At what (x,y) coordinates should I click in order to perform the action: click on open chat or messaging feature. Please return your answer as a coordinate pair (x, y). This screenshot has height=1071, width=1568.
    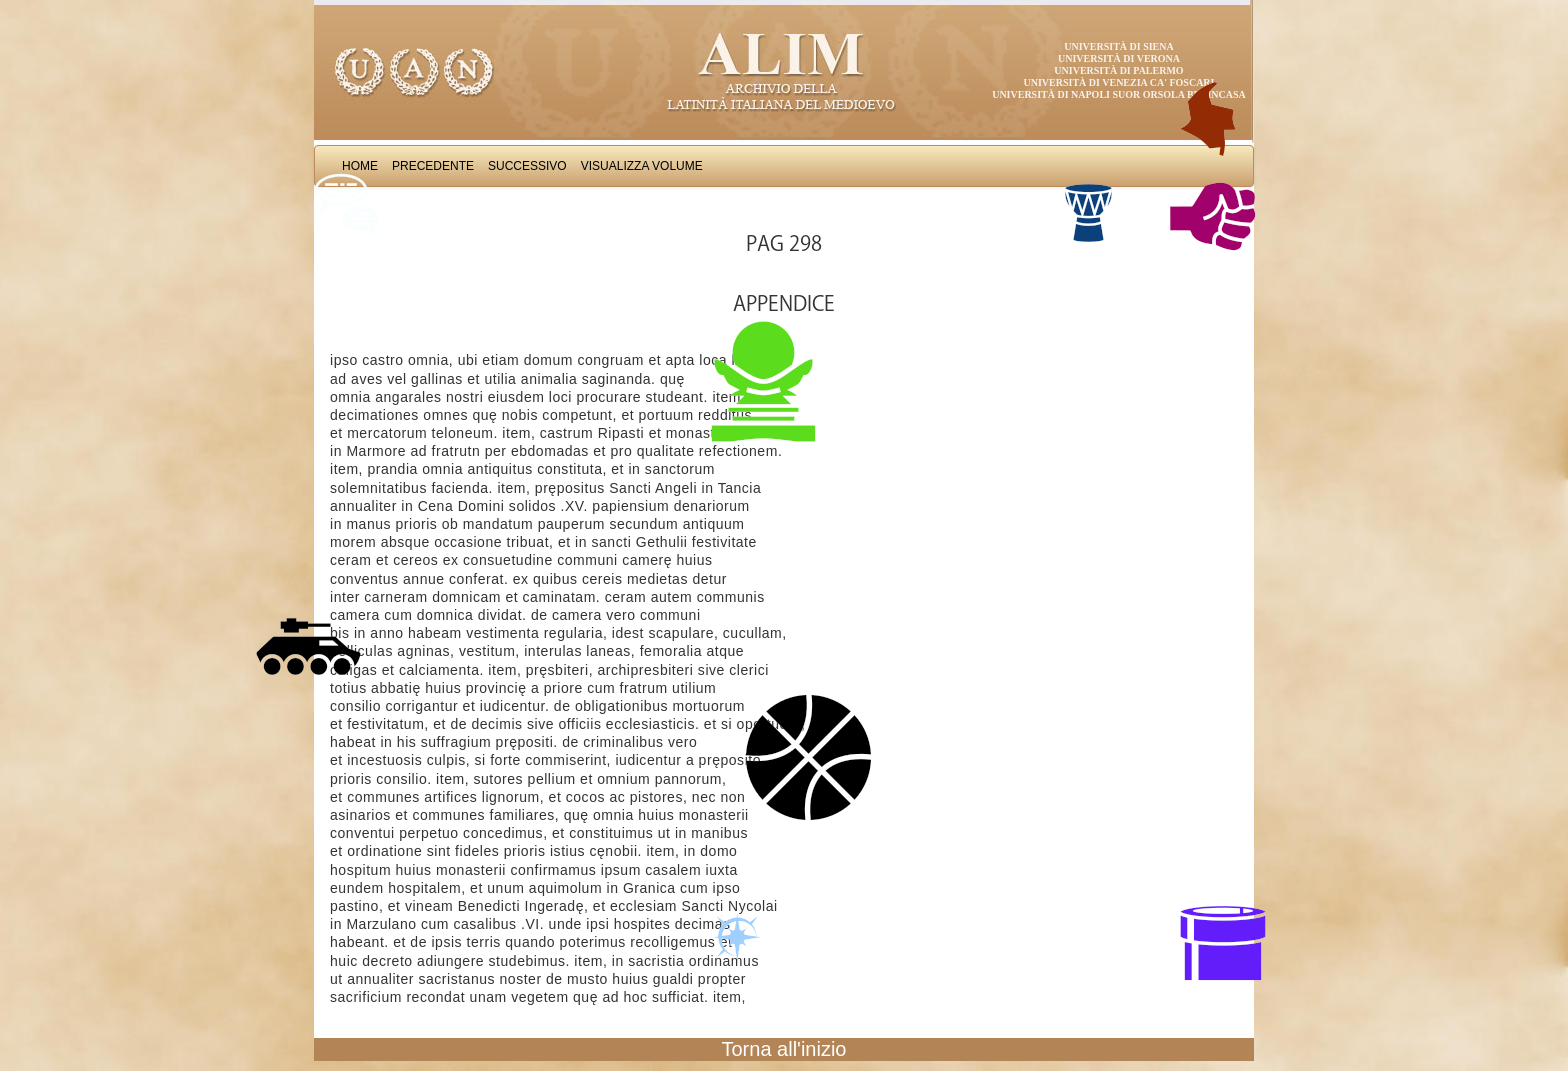
    Looking at the image, I should click on (347, 206).